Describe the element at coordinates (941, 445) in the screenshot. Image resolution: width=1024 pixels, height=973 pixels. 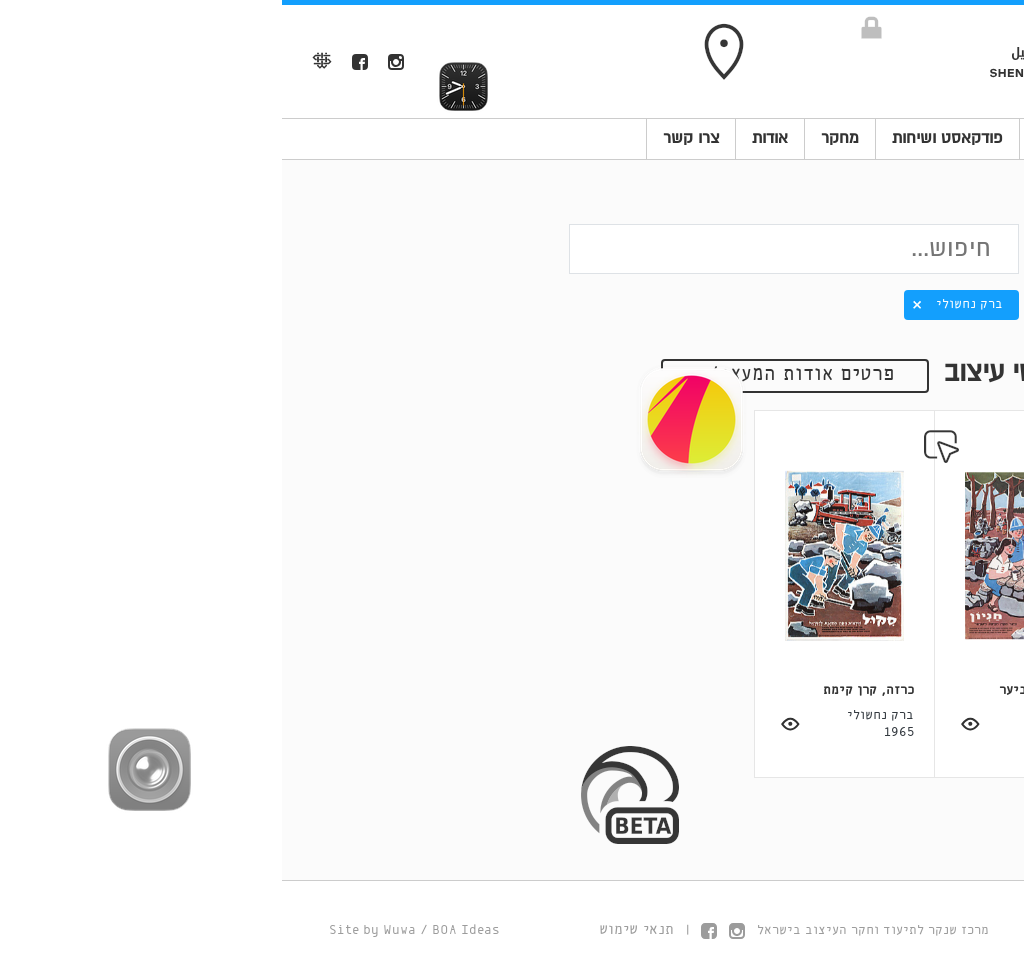
I see `access pointer and cursor accessibility settings` at that location.